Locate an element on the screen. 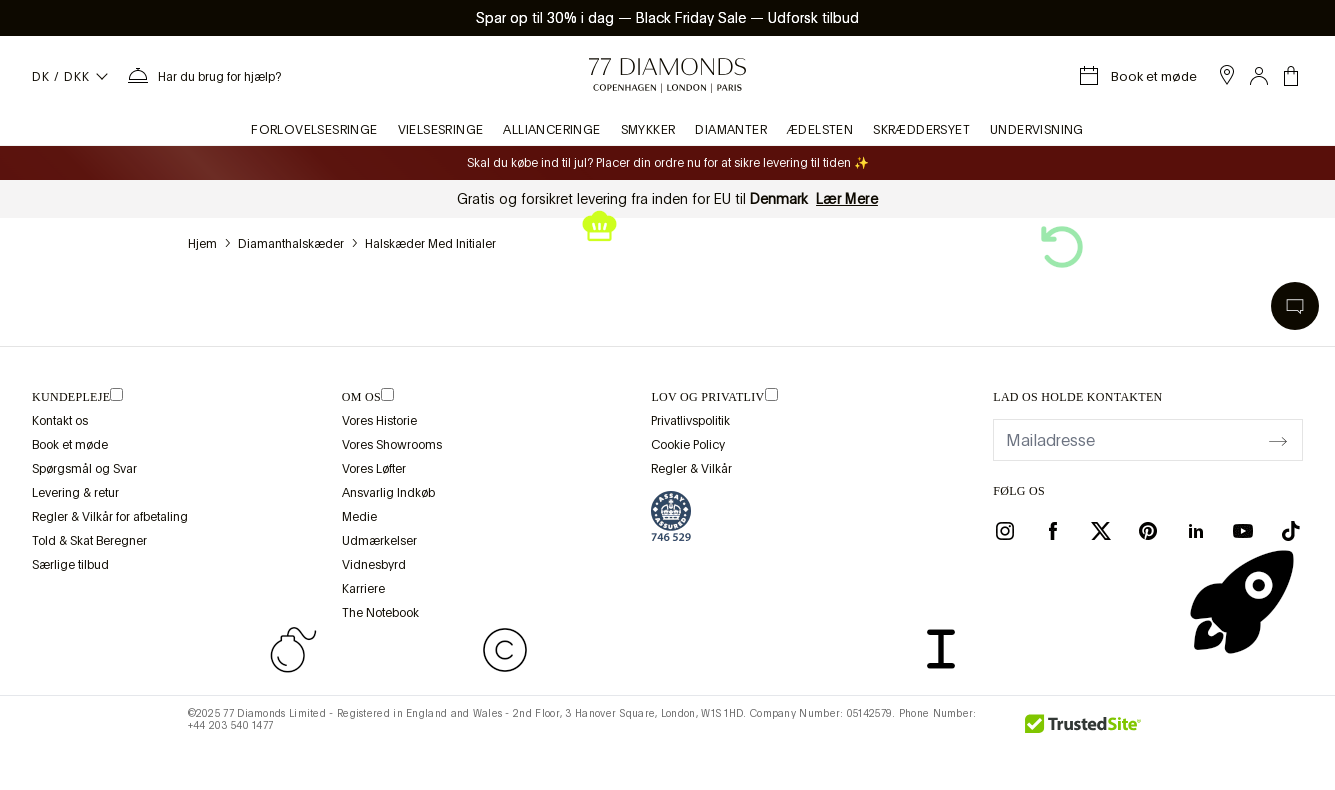 The image size is (1335, 790). indicates copyrighted content is located at coordinates (505, 650).